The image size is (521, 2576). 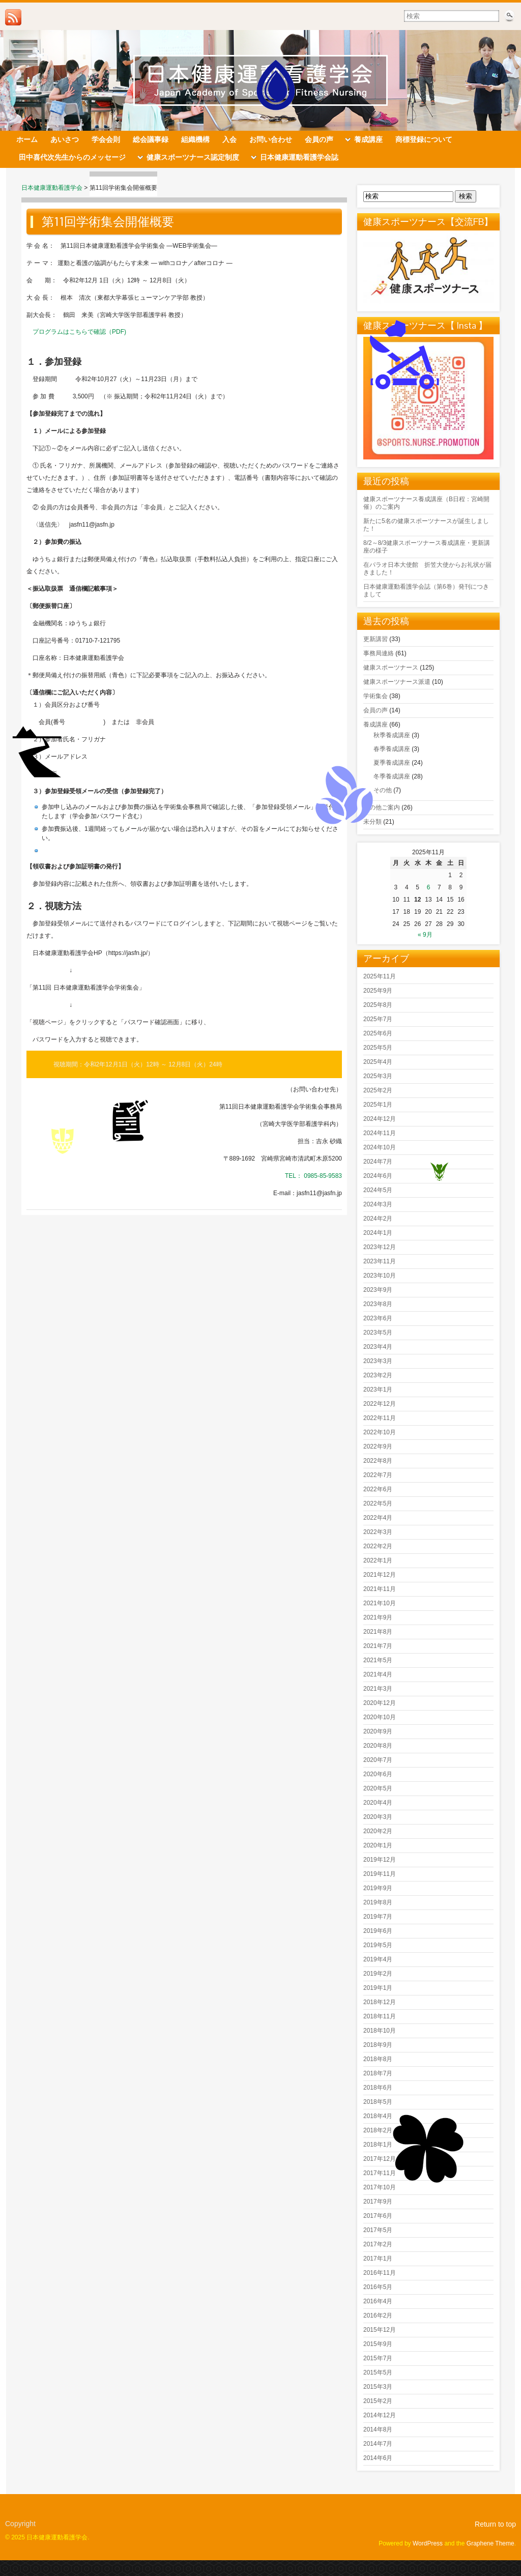 I want to click on indicates luck or bonus reward in a game, so click(x=428, y=2149).